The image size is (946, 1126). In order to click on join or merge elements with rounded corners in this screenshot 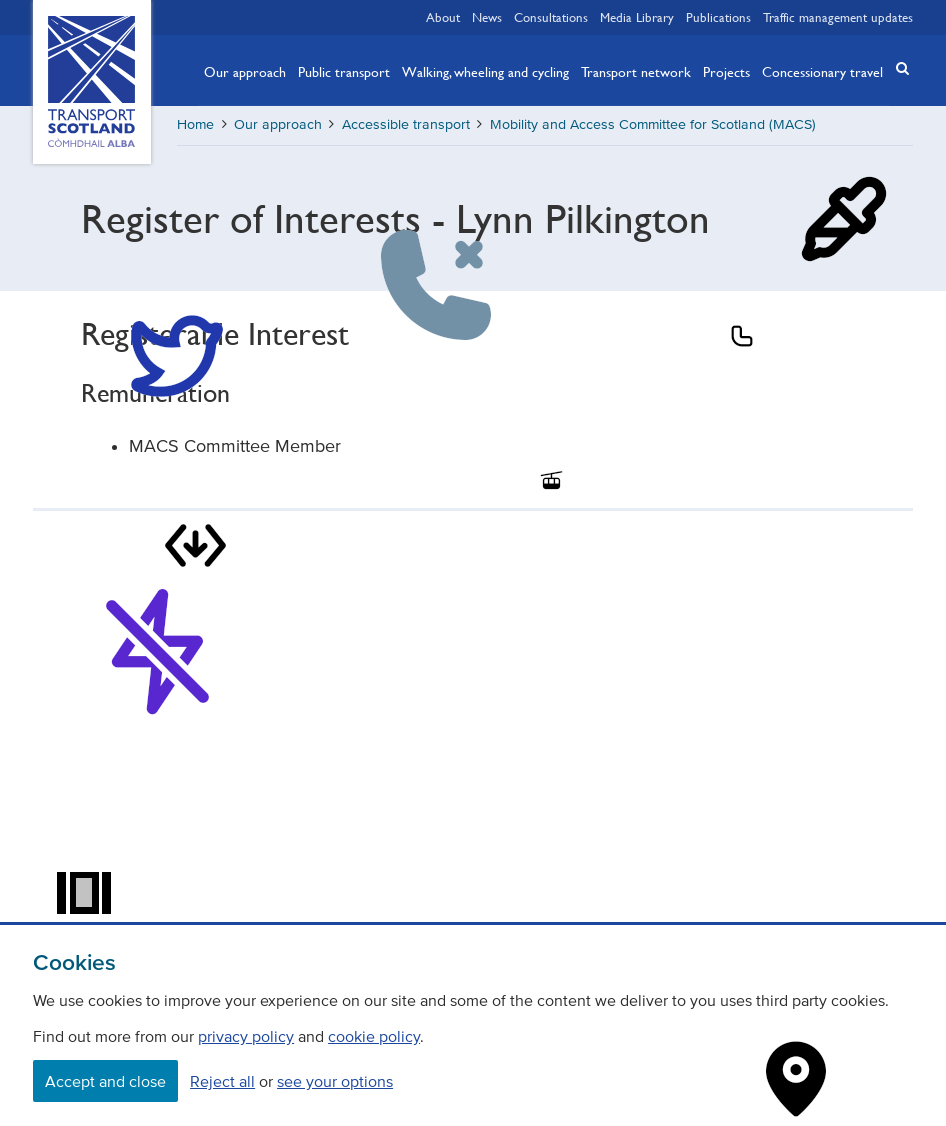, I will do `click(742, 336)`.